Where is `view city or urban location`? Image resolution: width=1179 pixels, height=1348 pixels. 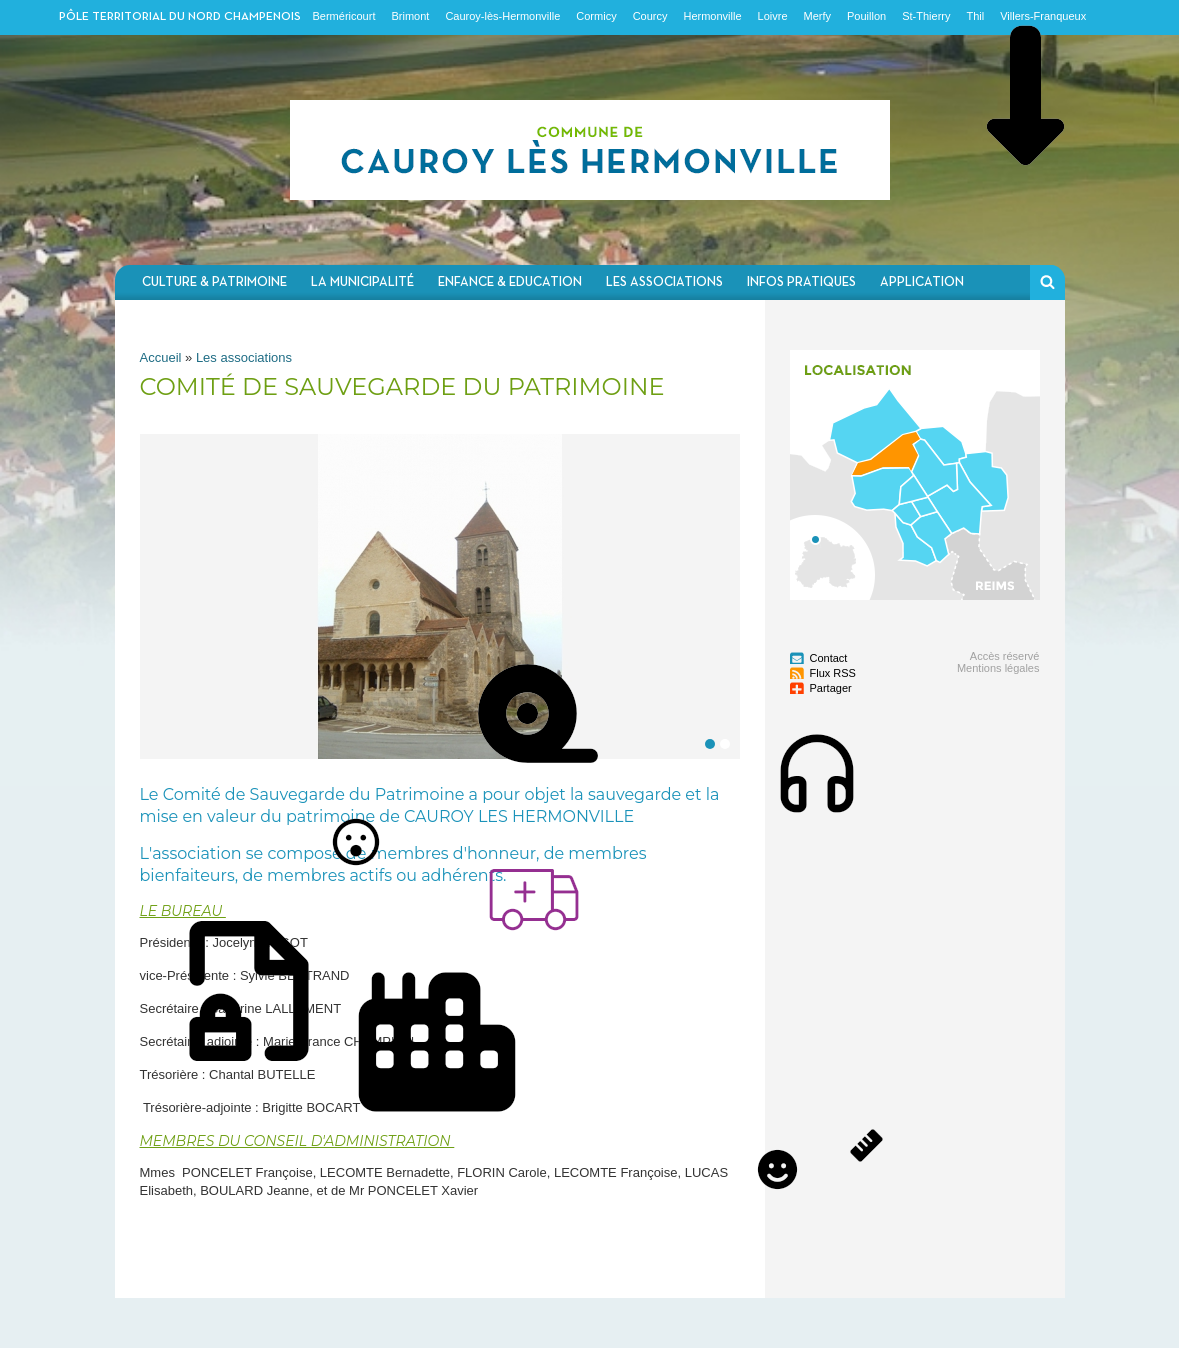
view city or urban location is located at coordinates (437, 1042).